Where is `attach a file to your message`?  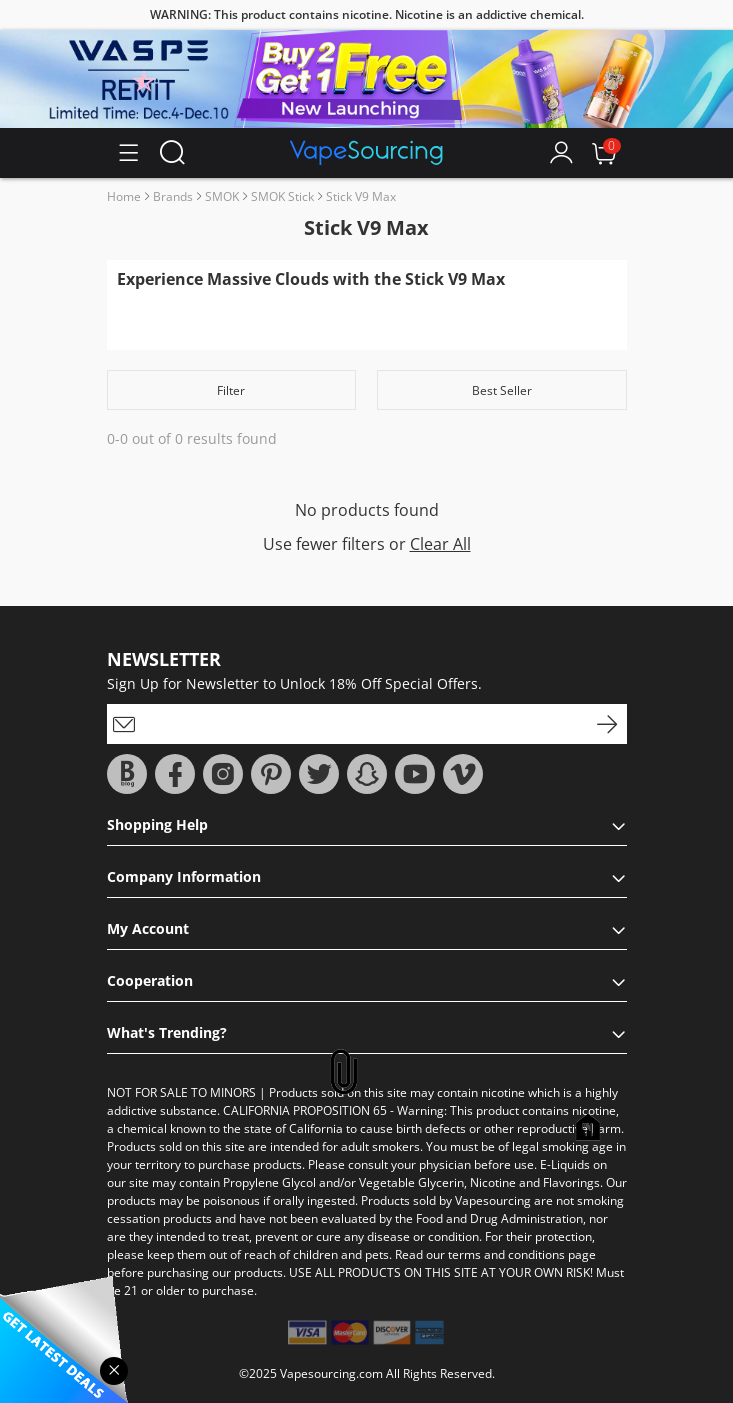 attach a file to your message is located at coordinates (344, 1072).